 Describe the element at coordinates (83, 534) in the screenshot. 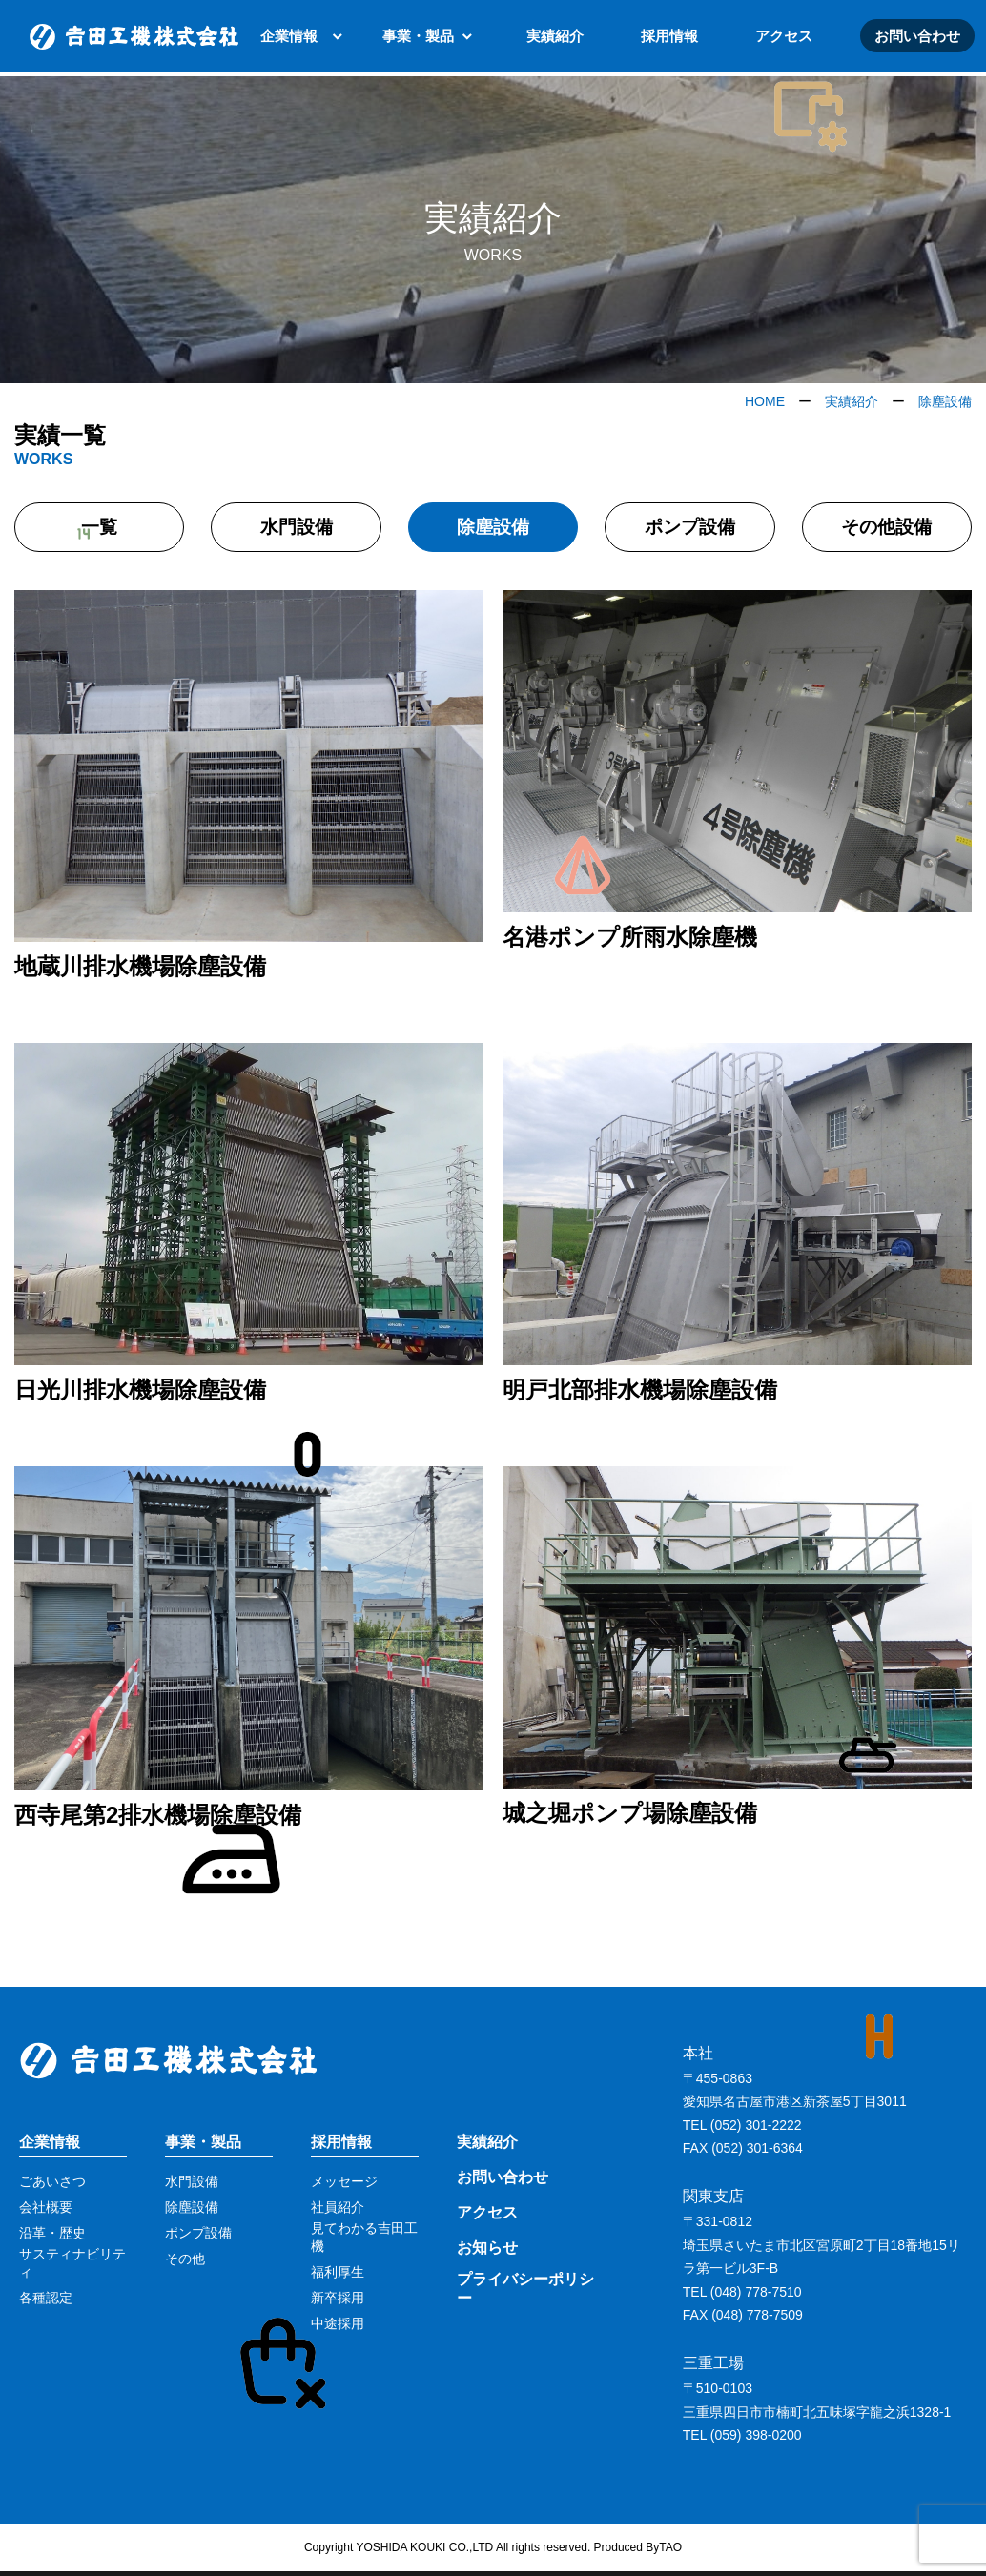

I see `indicates item number 14 in a list or sequence` at that location.